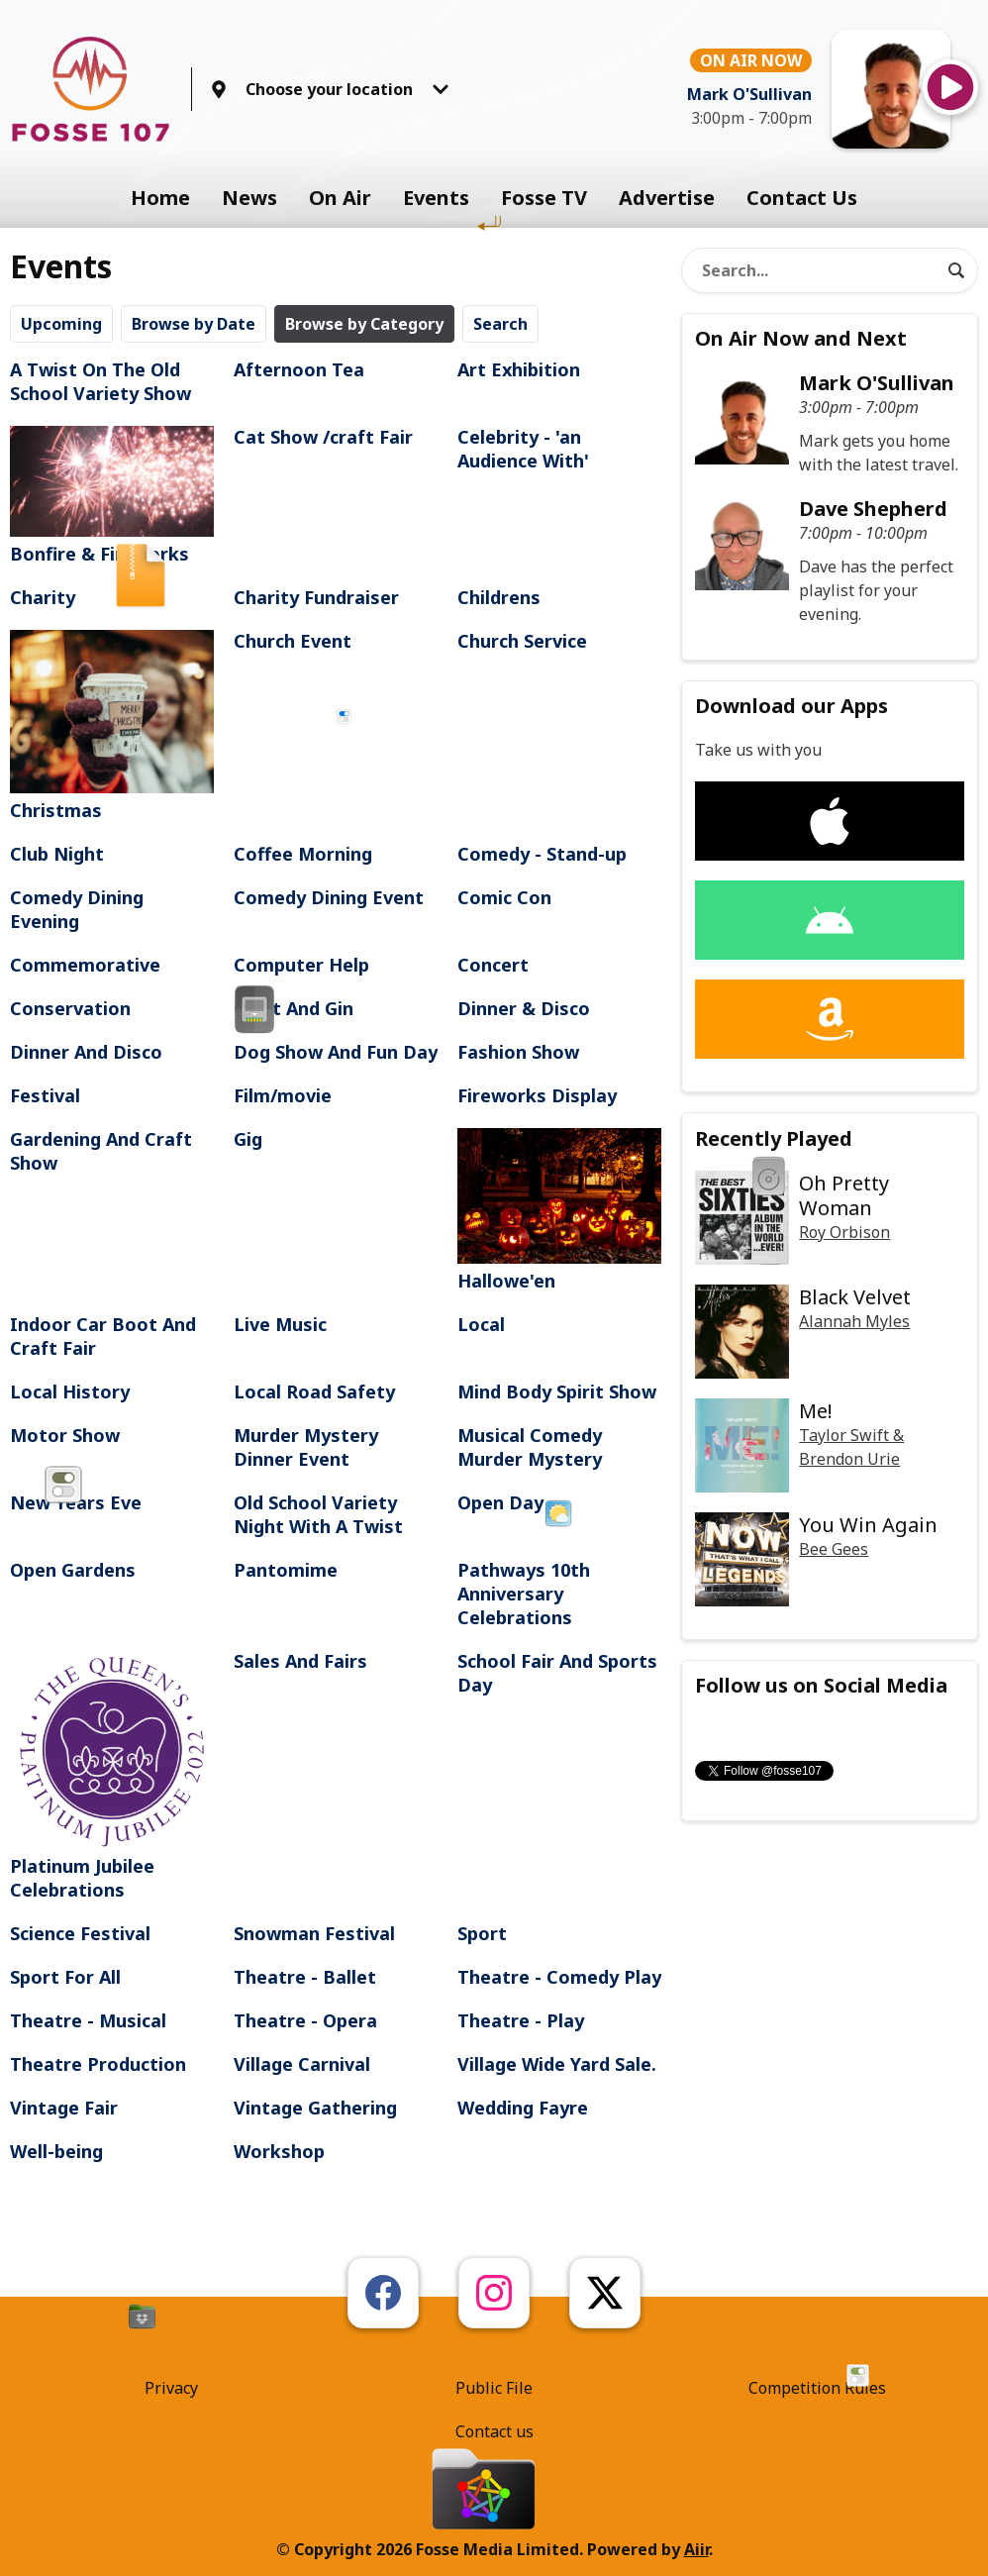  I want to click on open system preferences or settings, so click(344, 716).